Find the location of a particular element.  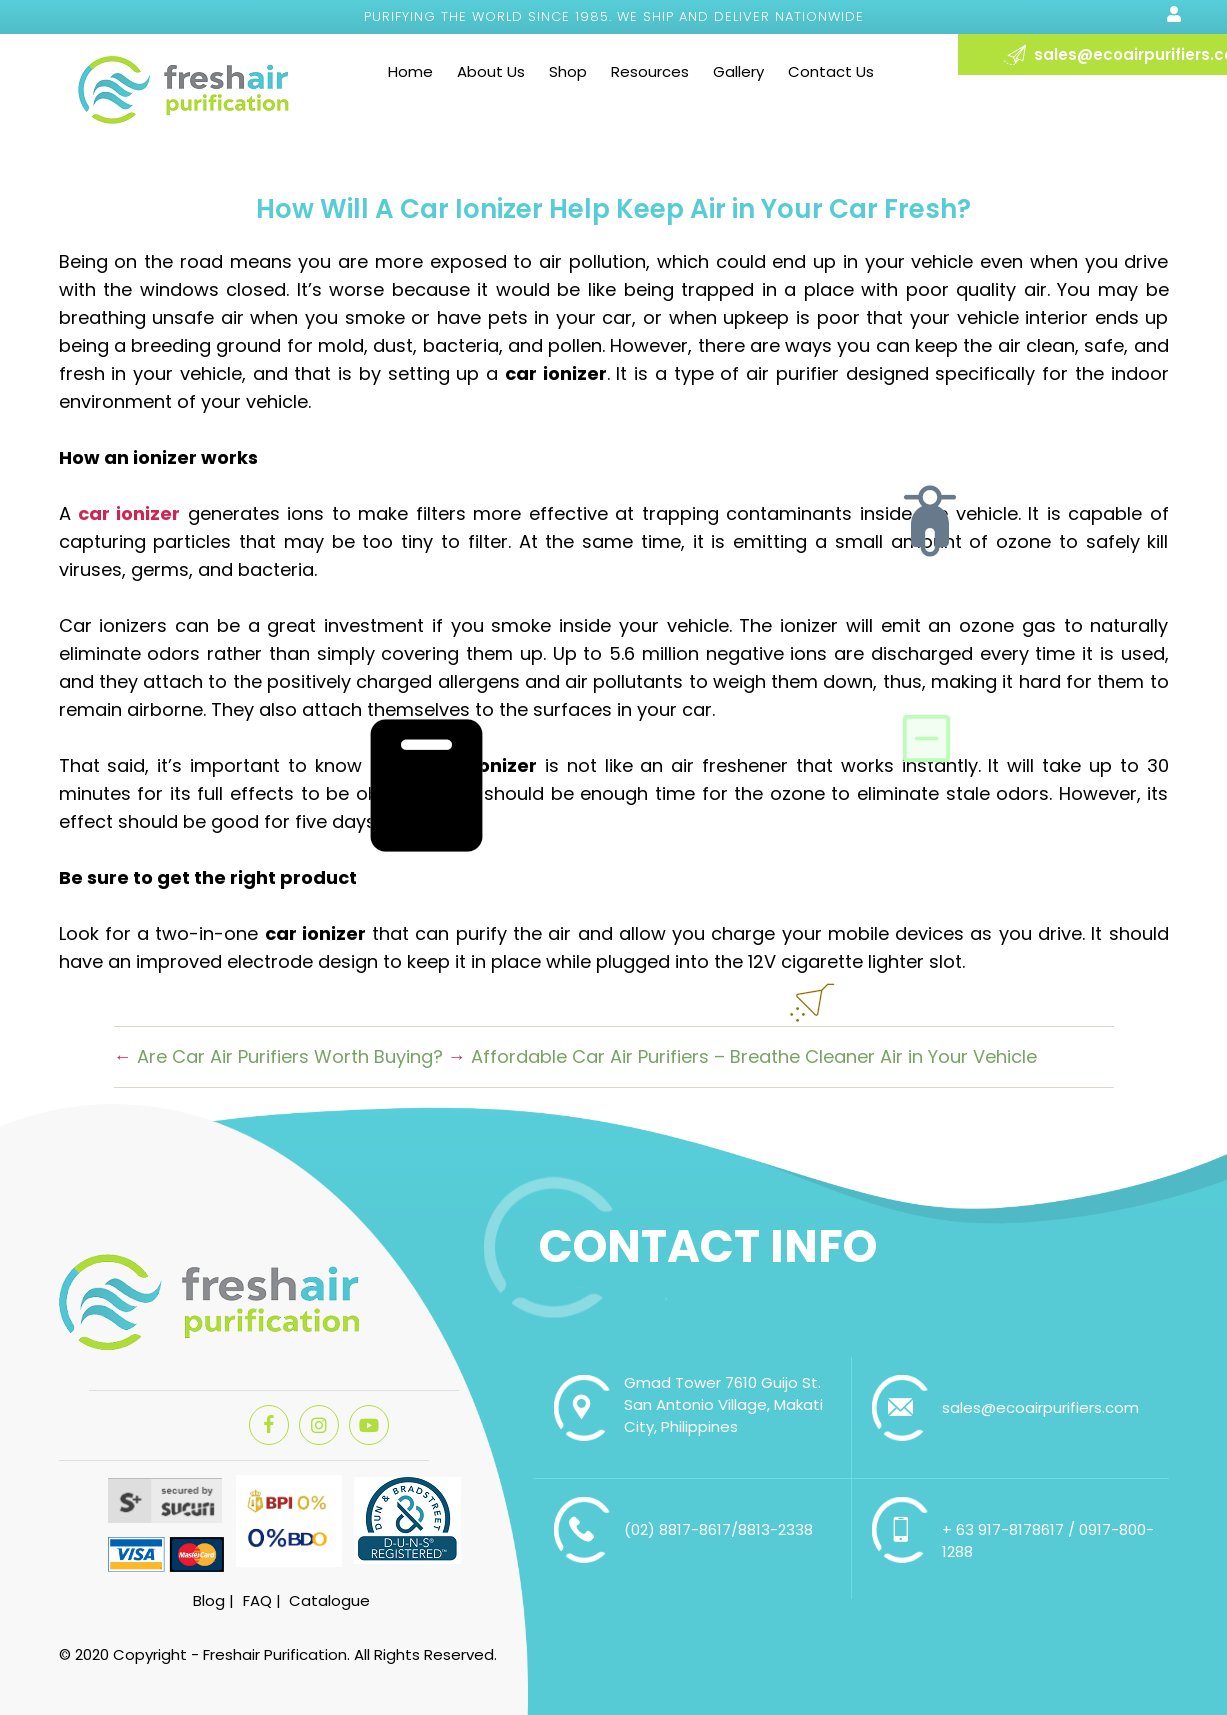

collapse or minimize a section is located at coordinates (926, 738).